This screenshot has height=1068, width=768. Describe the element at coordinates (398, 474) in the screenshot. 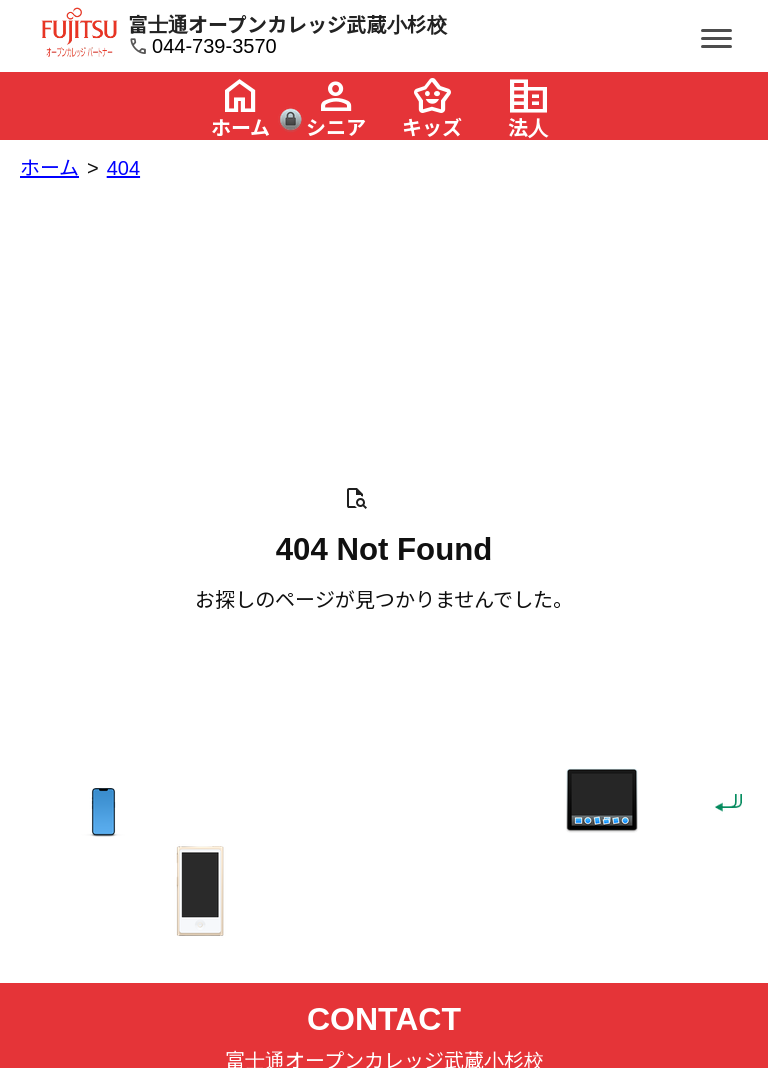

I see `access your media library` at that location.